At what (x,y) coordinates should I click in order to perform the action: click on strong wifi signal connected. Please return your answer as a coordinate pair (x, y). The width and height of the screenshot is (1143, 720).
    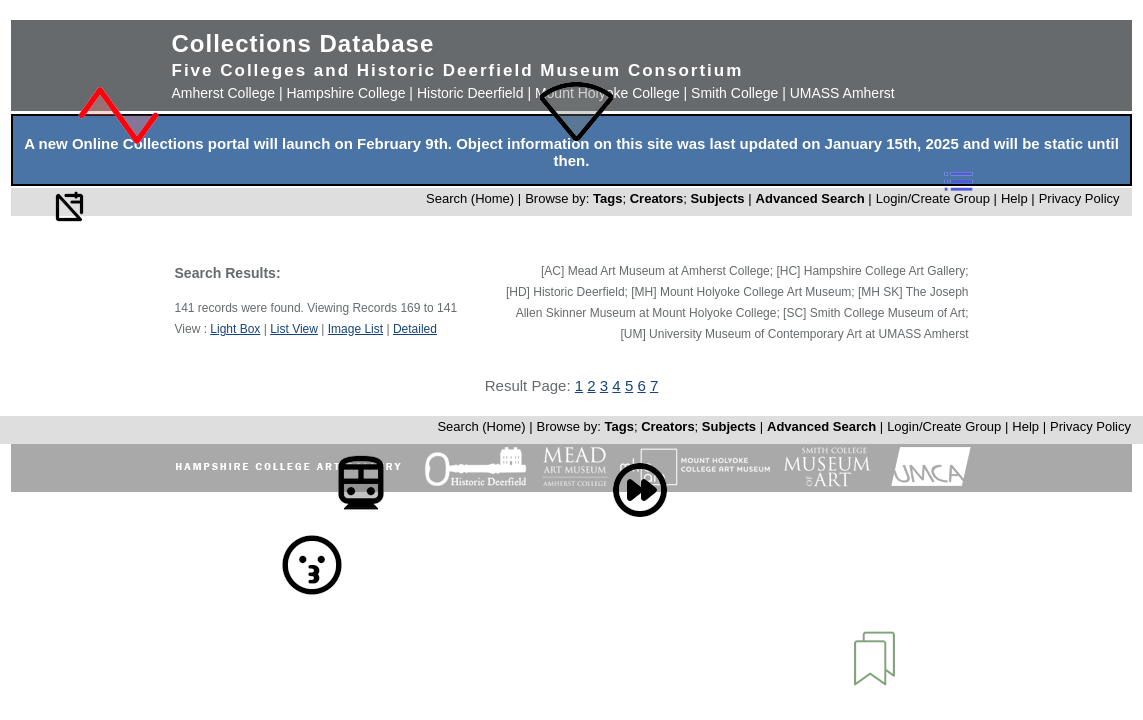
    Looking at the image, I should click on (576, 111).